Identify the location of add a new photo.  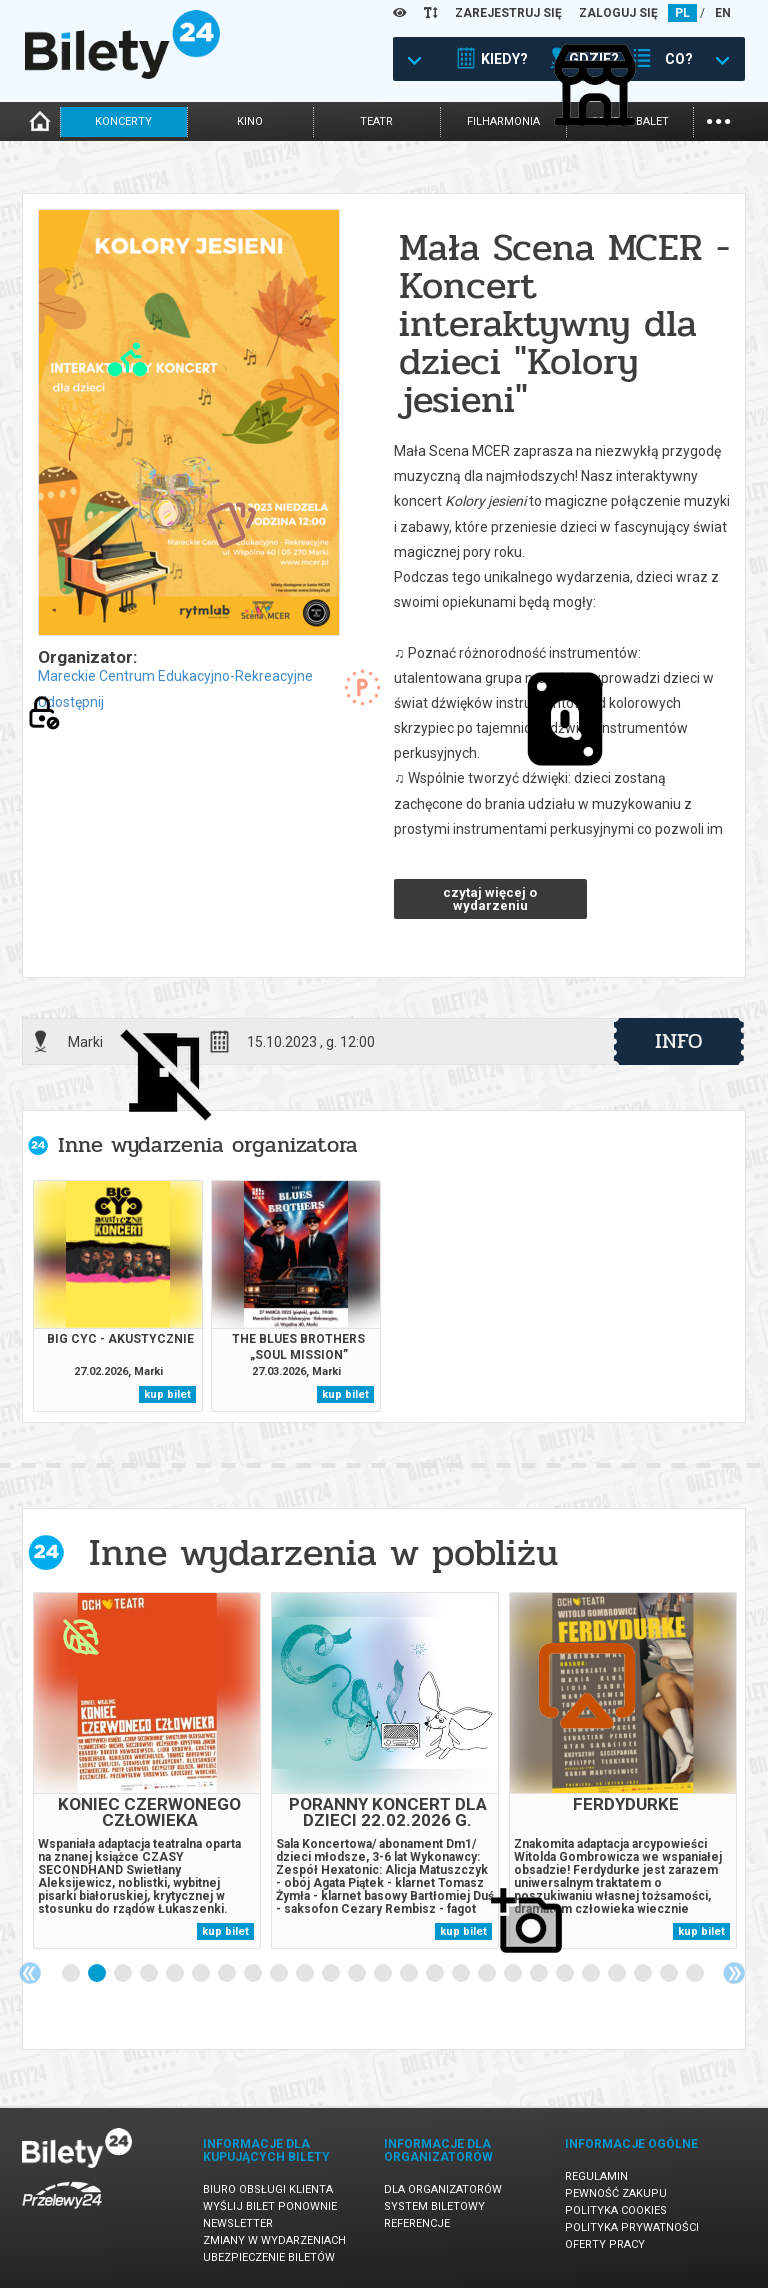
(528, 1922).